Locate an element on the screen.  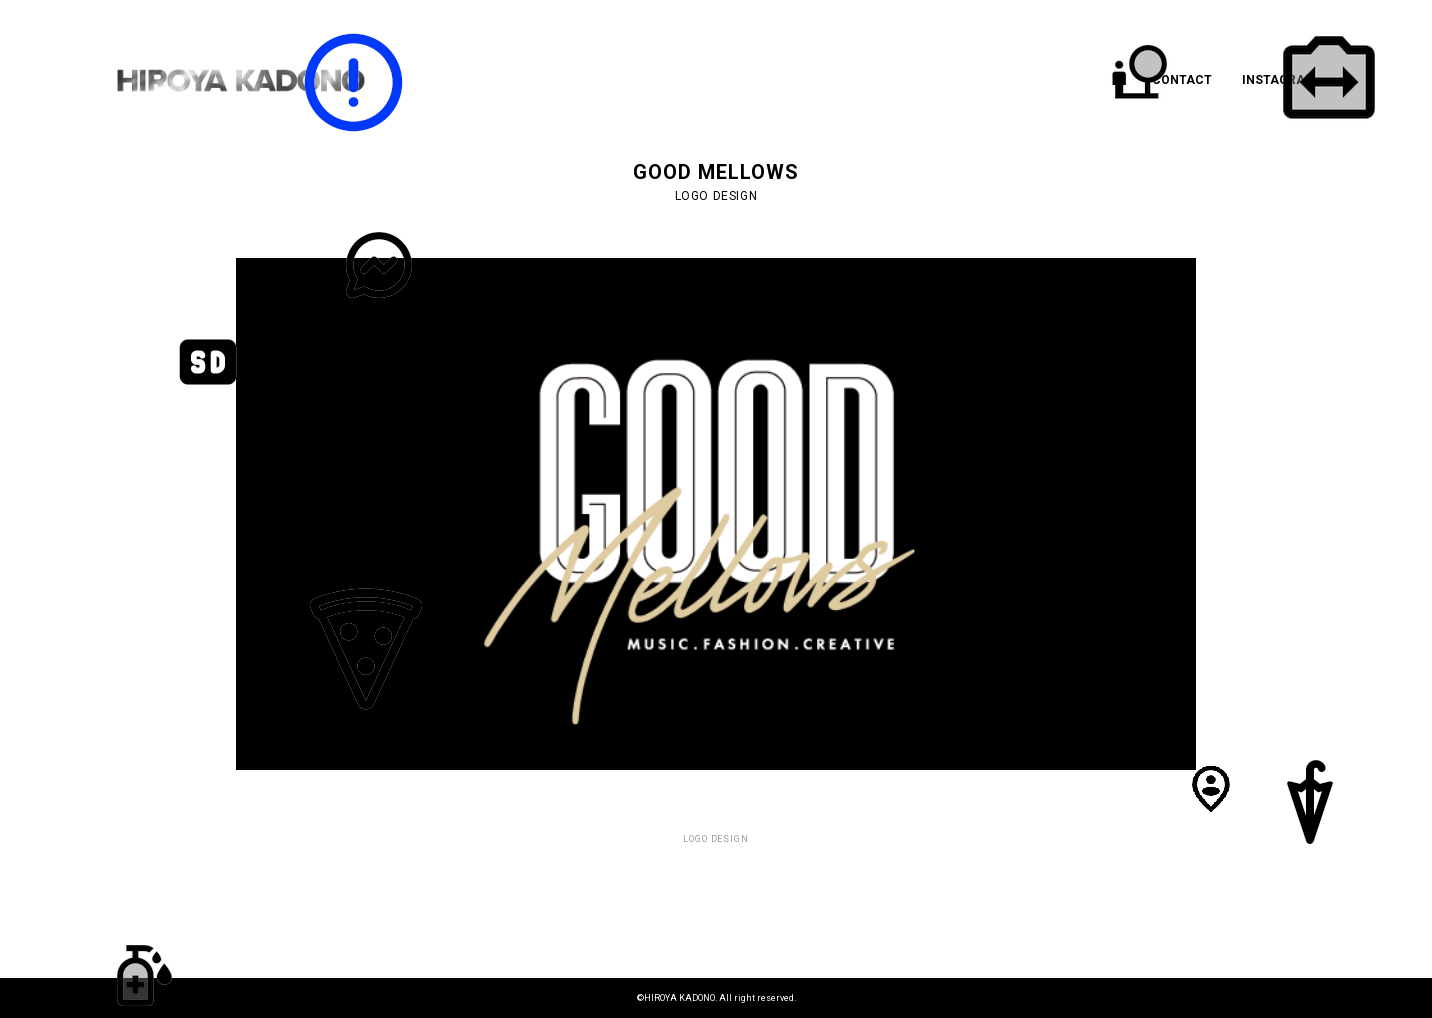
access hand sanitizer station information is located at coordinates (141, 975).